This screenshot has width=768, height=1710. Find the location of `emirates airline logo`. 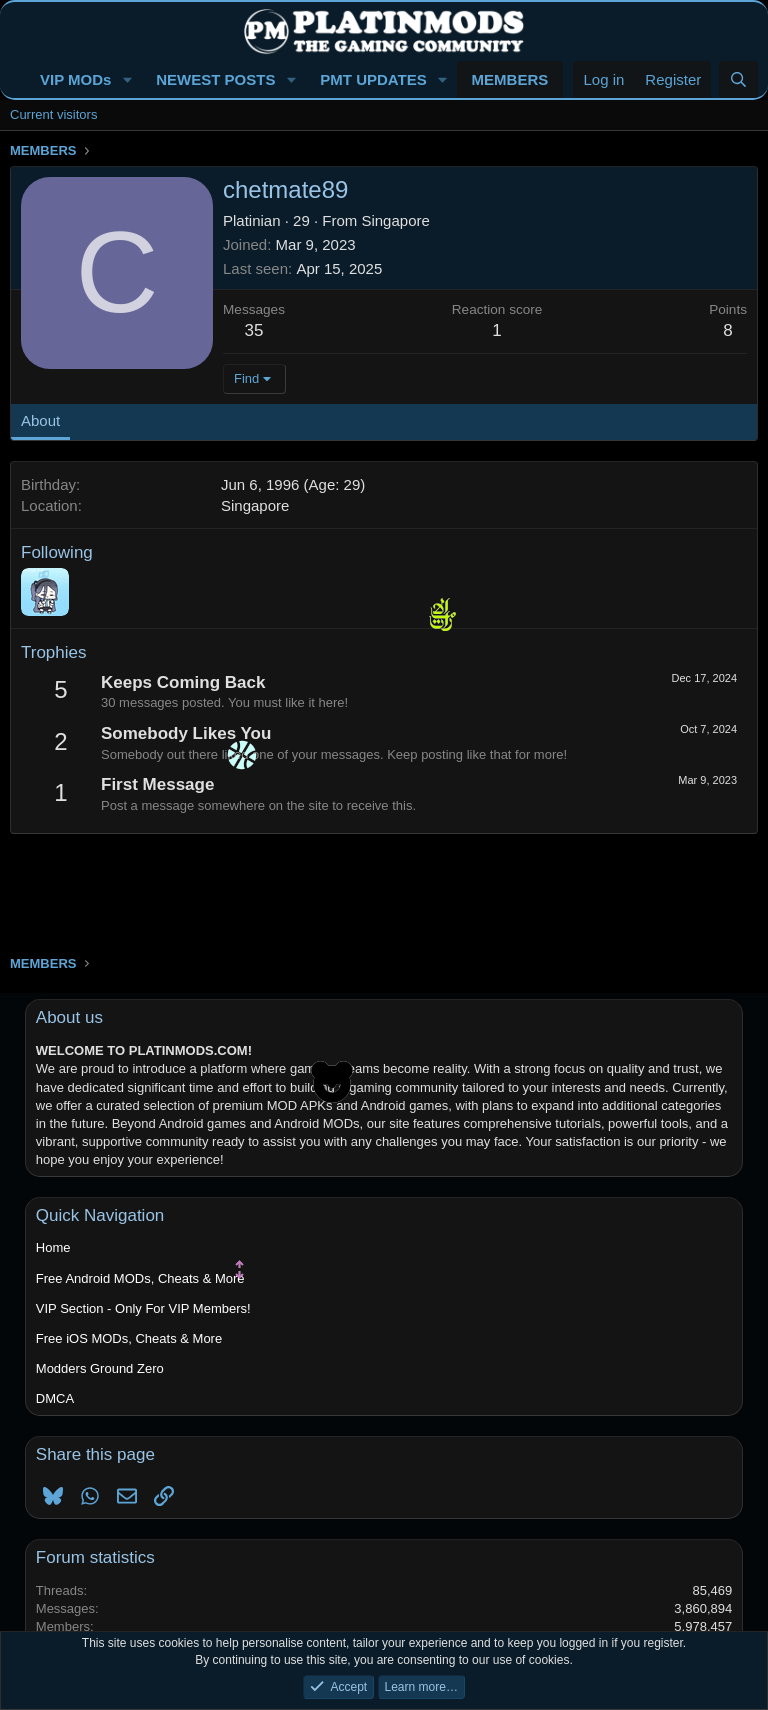

emirates airline logo is located at coordinates (442, 614).